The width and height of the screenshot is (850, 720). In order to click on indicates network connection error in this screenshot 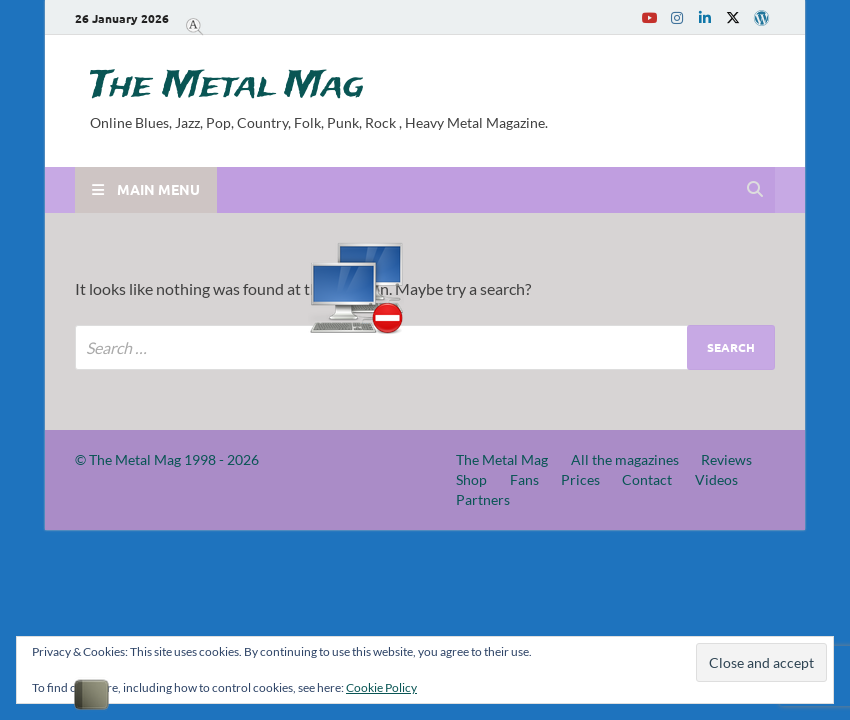, I will do `click(356, 288)`.